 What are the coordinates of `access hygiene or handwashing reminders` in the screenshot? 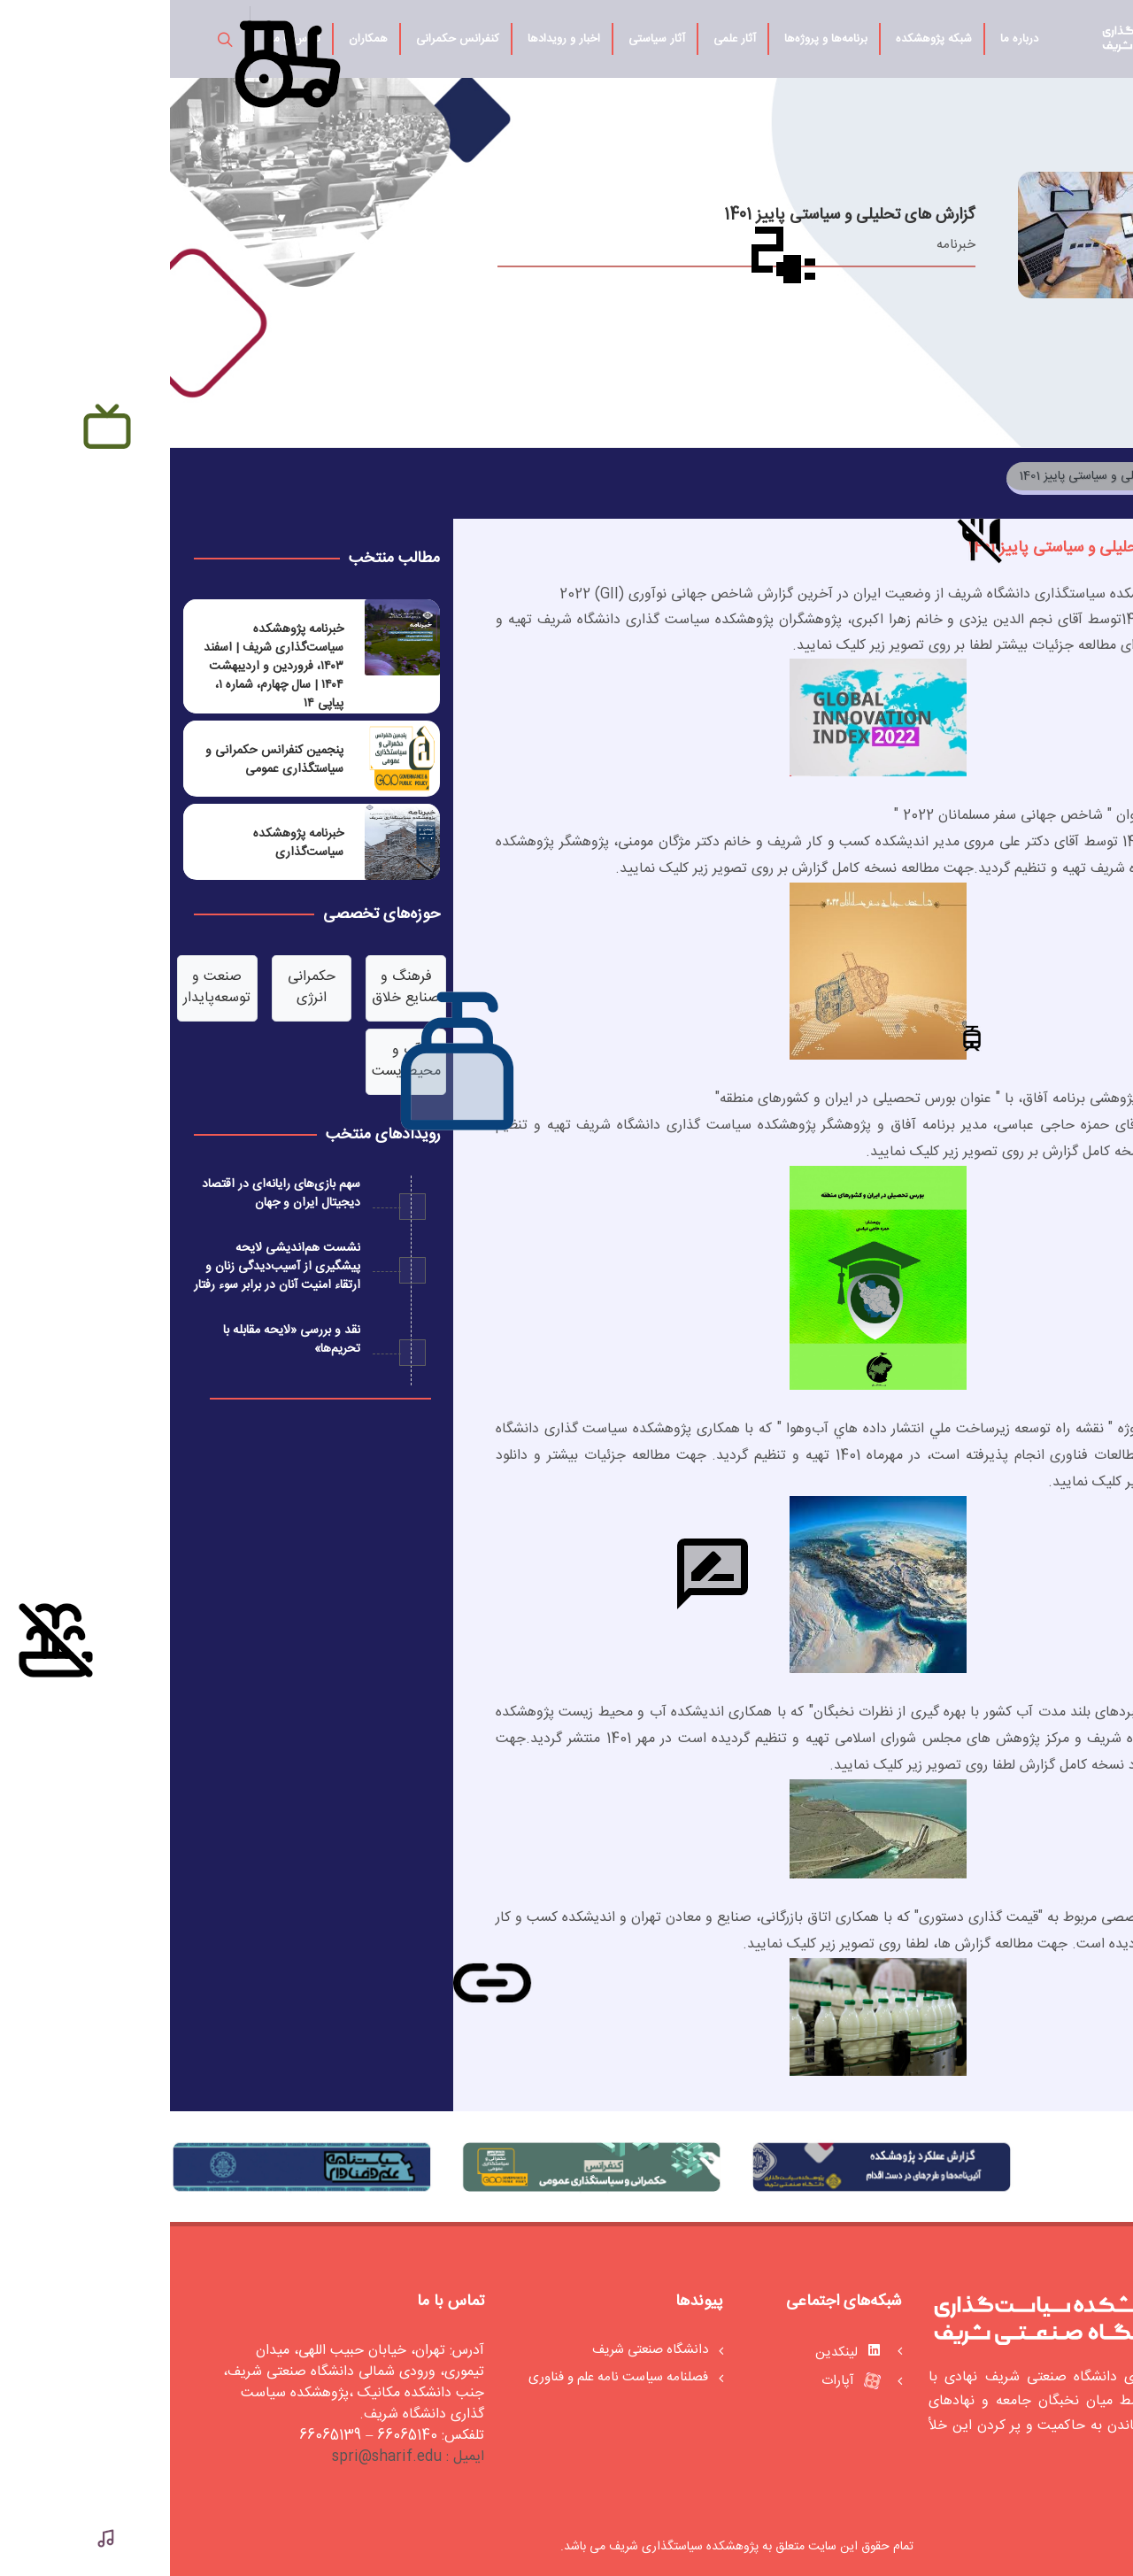 It's located at (457, 1063).